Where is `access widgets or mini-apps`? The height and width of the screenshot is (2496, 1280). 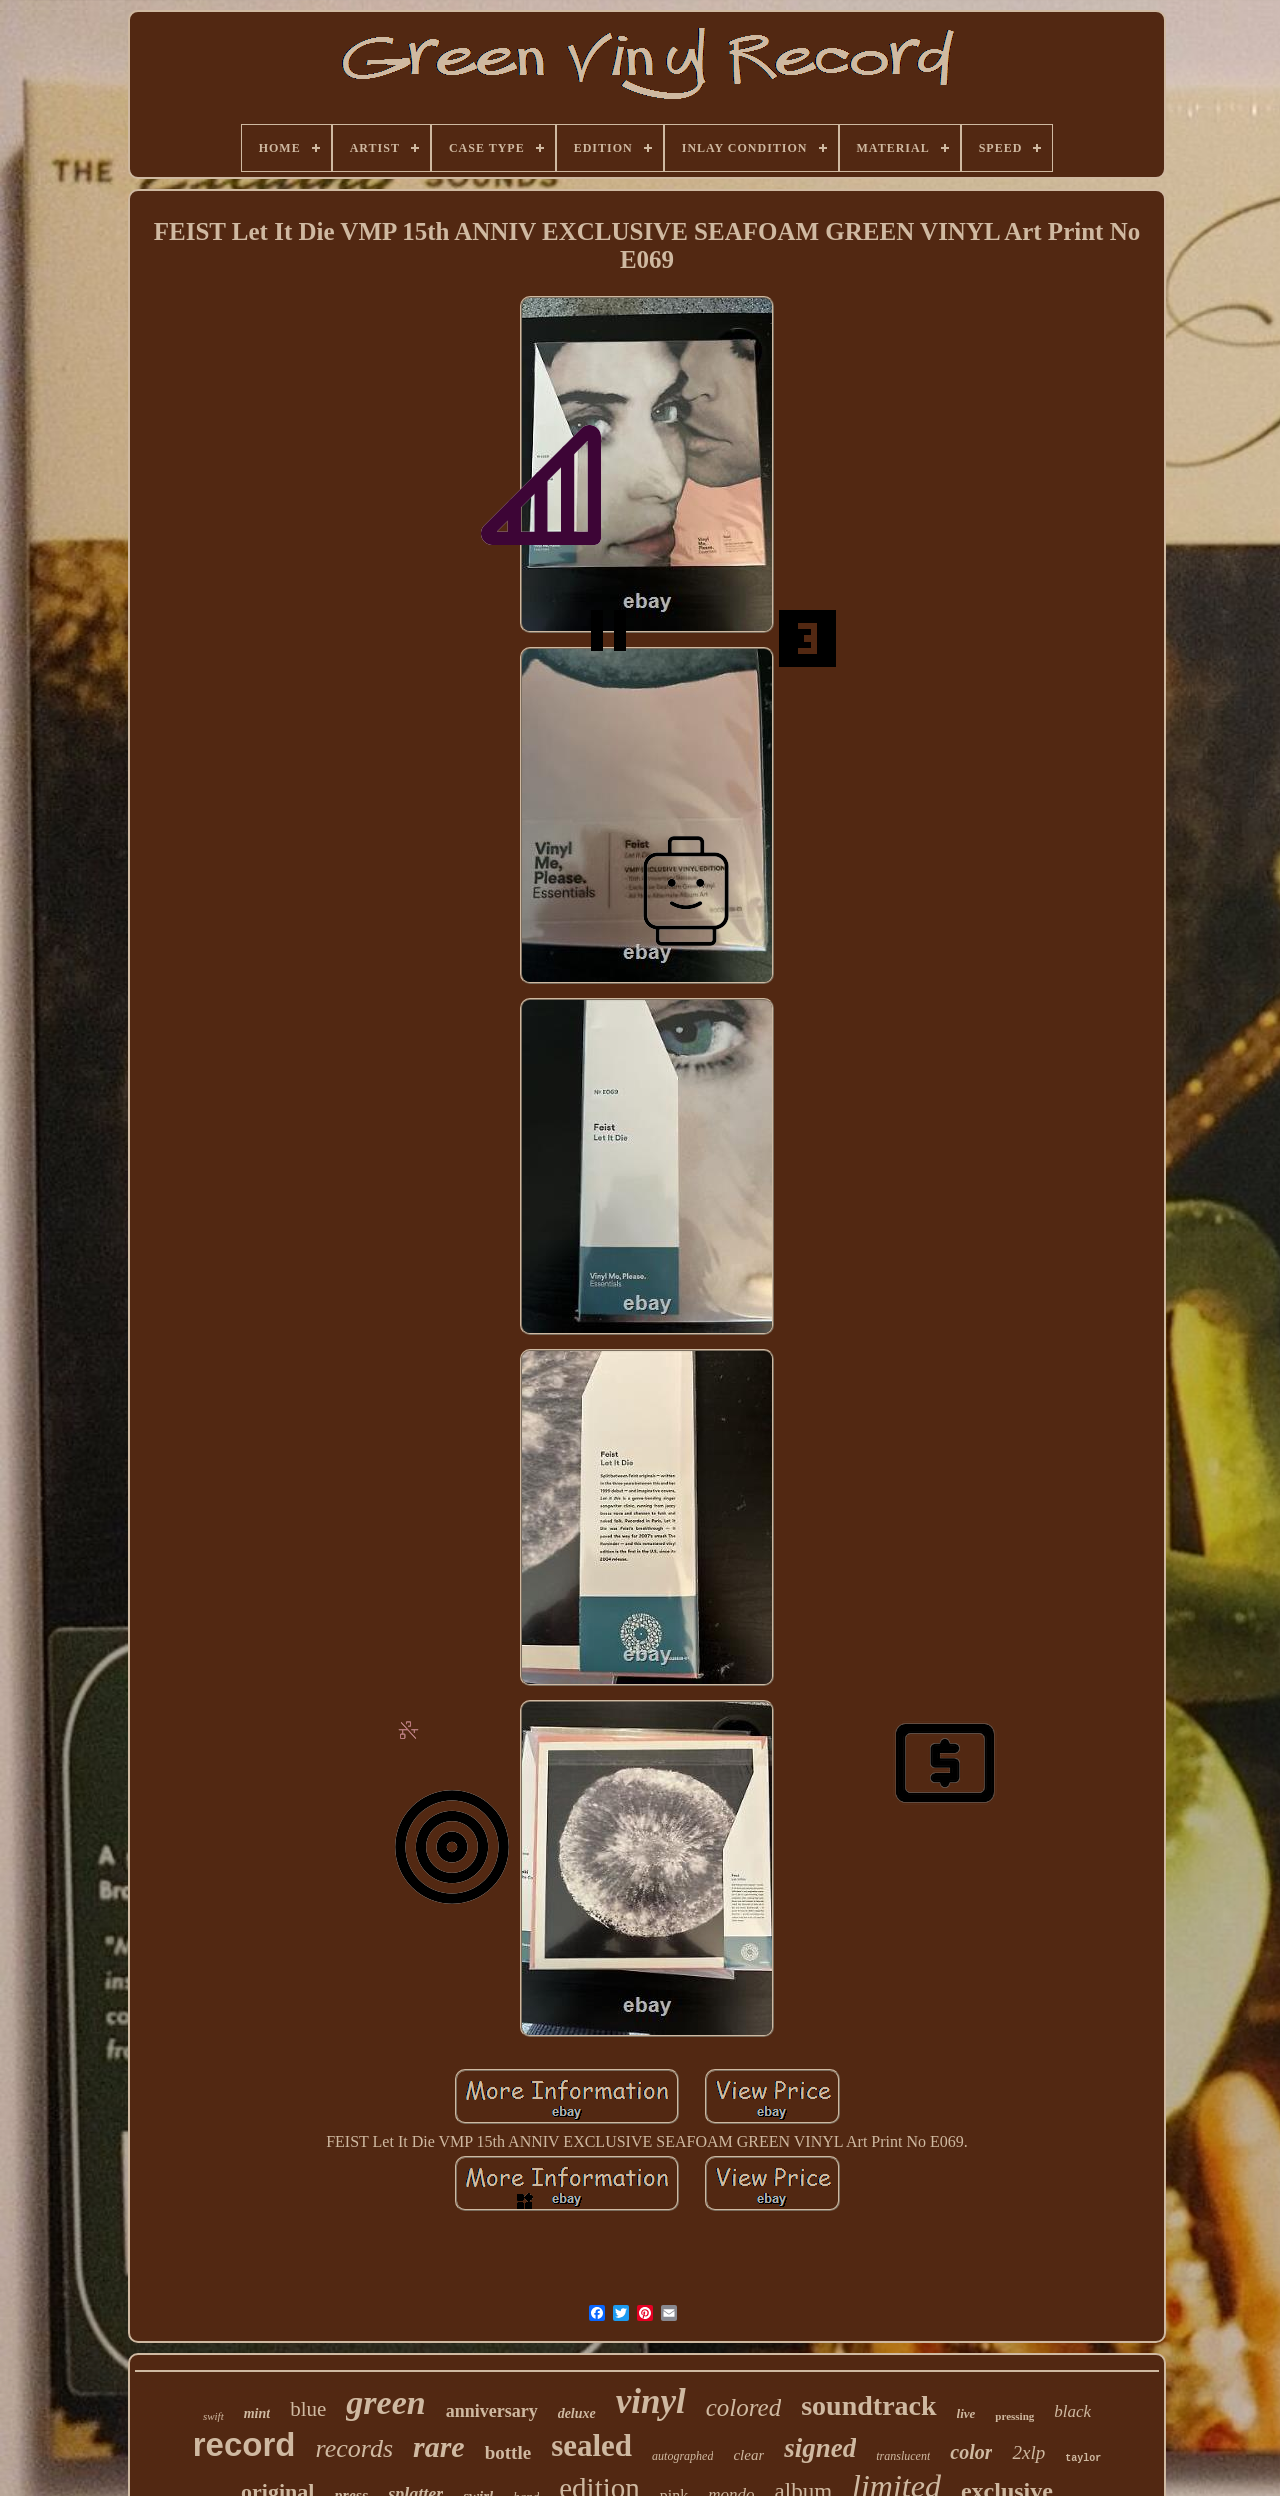
access widgets or mini-apps is located at coordinates (524, 2201).